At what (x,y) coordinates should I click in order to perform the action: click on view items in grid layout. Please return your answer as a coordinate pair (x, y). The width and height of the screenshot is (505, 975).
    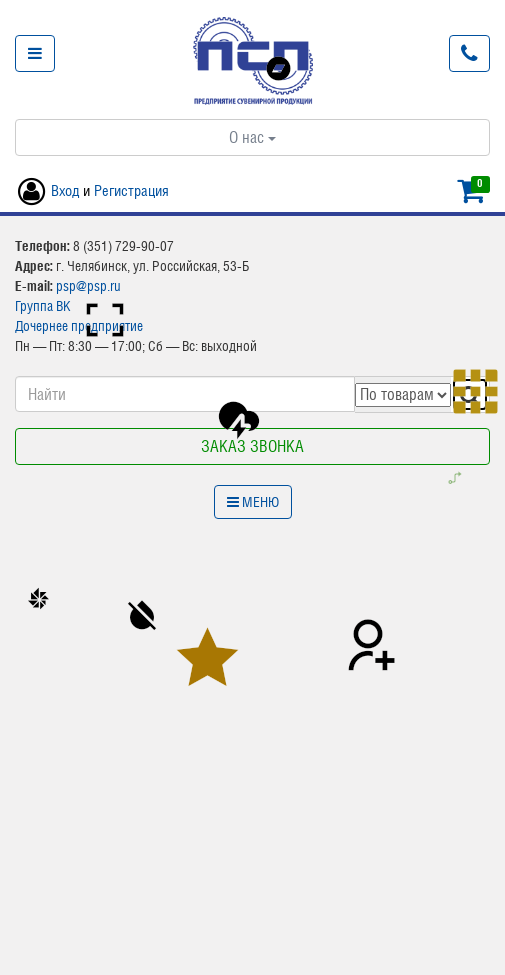
    Looking at the image, I should click on (475, 391).